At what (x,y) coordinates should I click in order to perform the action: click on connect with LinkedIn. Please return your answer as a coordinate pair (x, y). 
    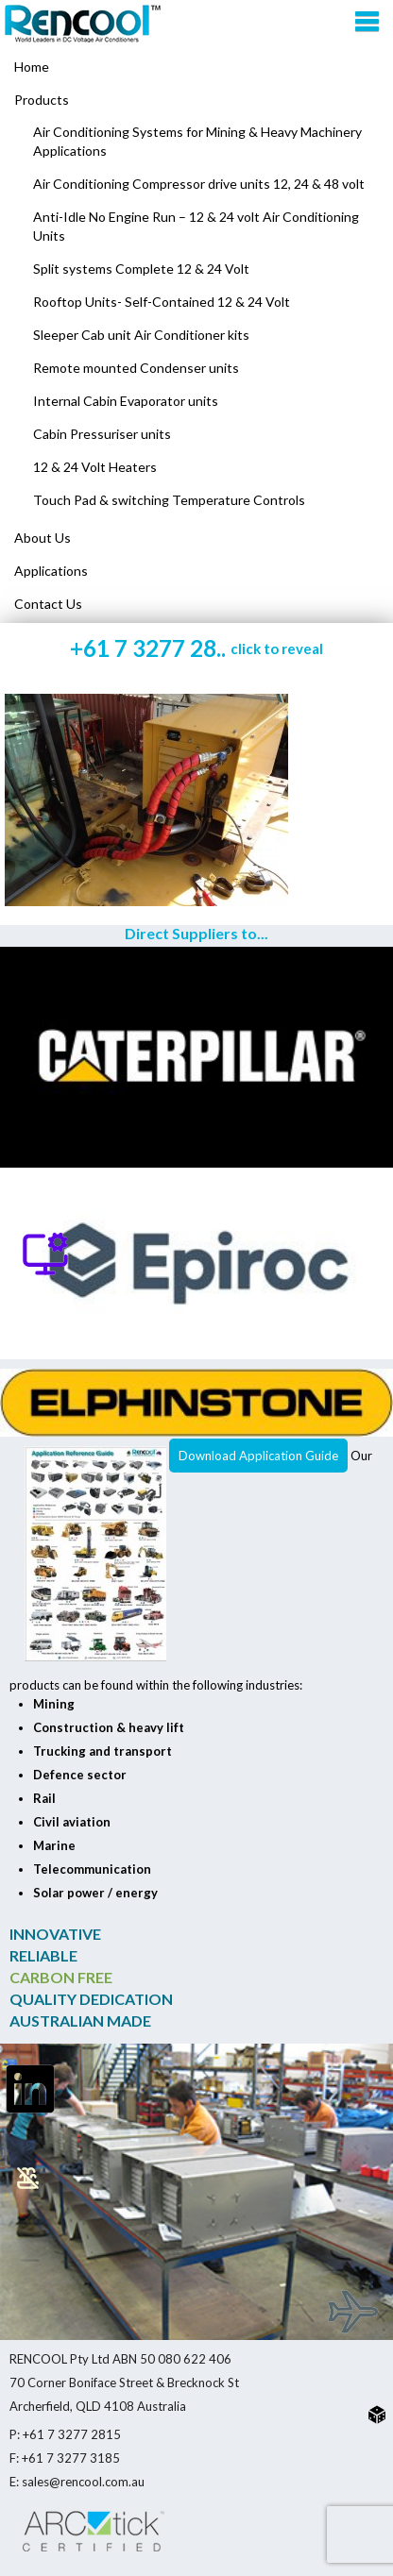
    Looking at the image, I should click on (30, 2089).